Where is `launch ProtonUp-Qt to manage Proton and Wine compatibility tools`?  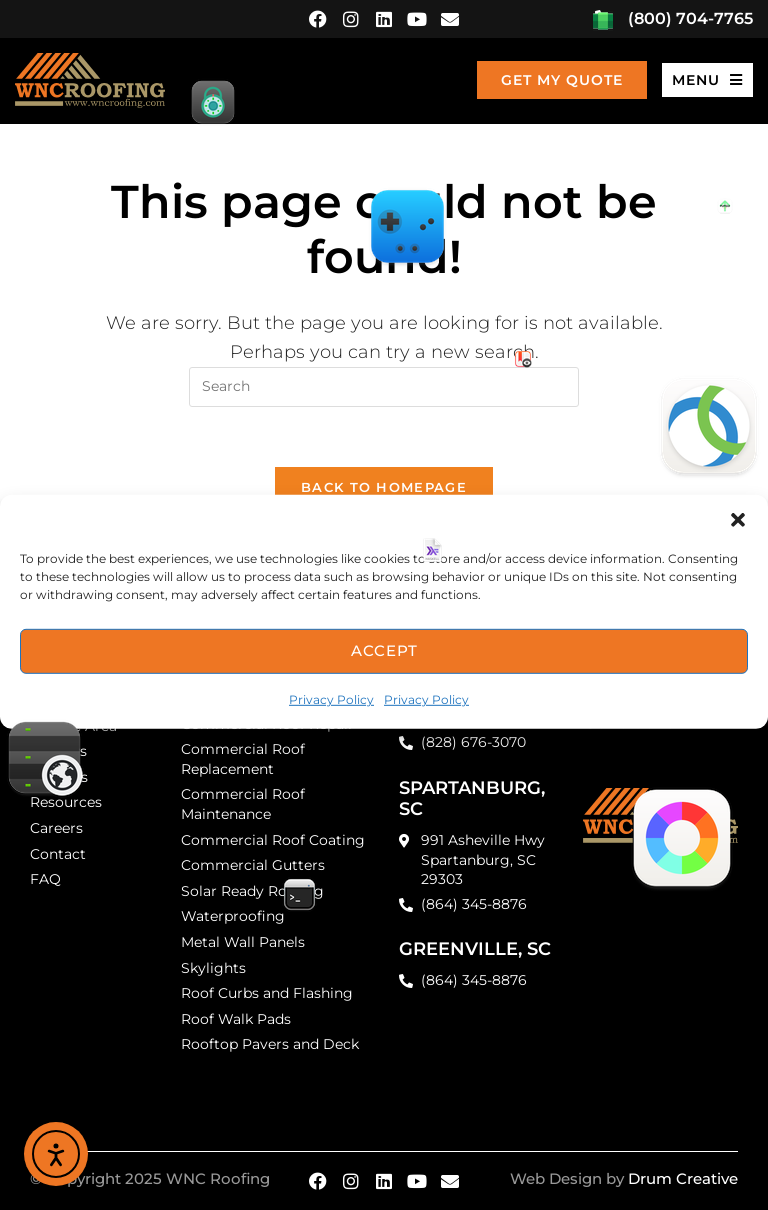
launch ProtonUp-Qt to manage Proton and Wine compatibility tools is located at coordinates (725, 206).